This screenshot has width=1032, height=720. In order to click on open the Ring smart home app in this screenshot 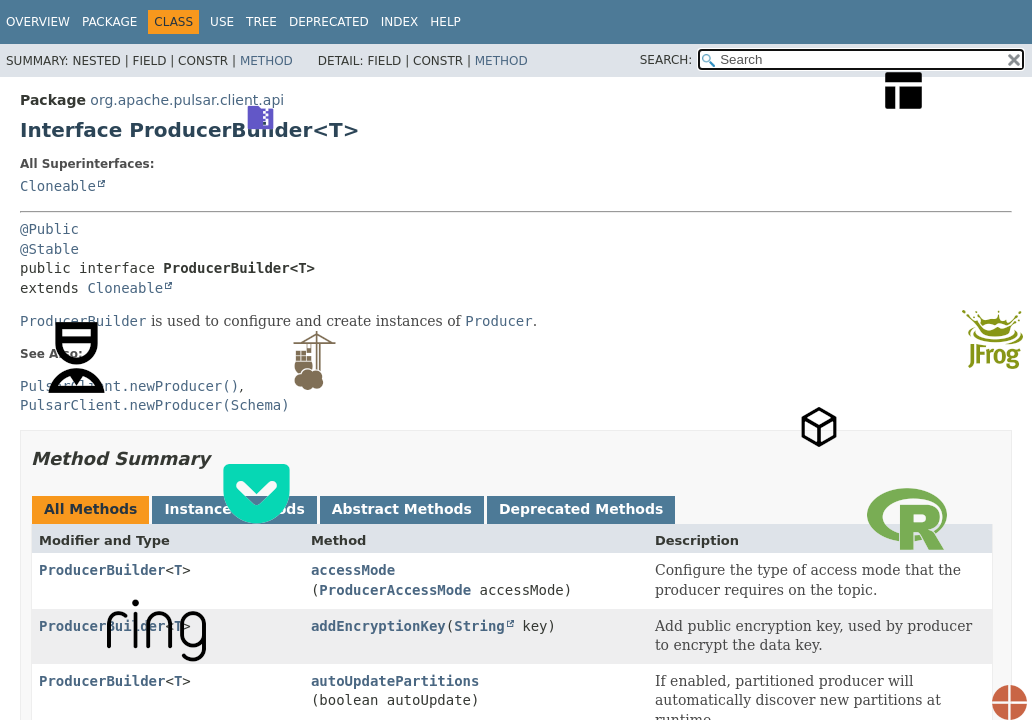, I will do `click(156, 630)`.